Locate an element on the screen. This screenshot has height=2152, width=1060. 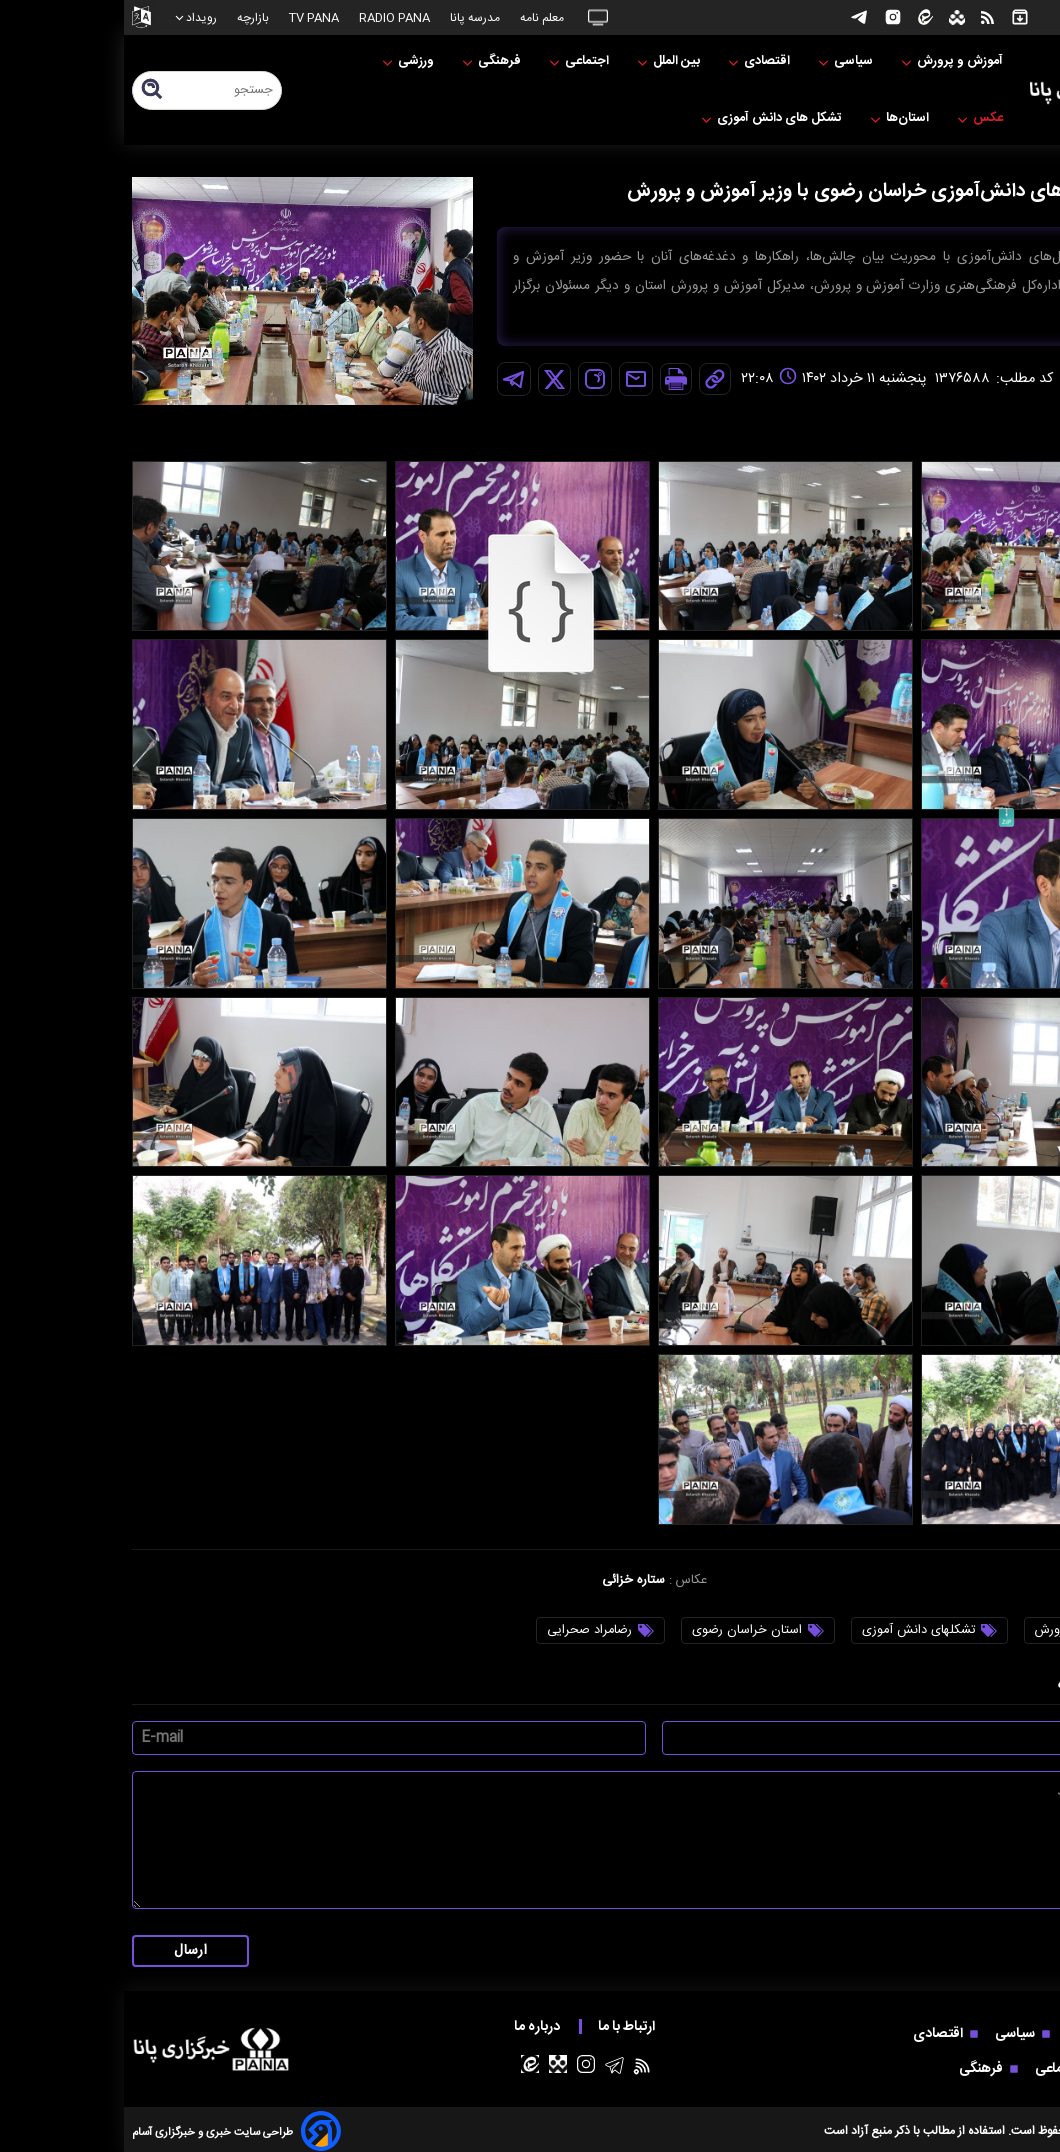
compressed zip file is located at coordinates (1006, 817).